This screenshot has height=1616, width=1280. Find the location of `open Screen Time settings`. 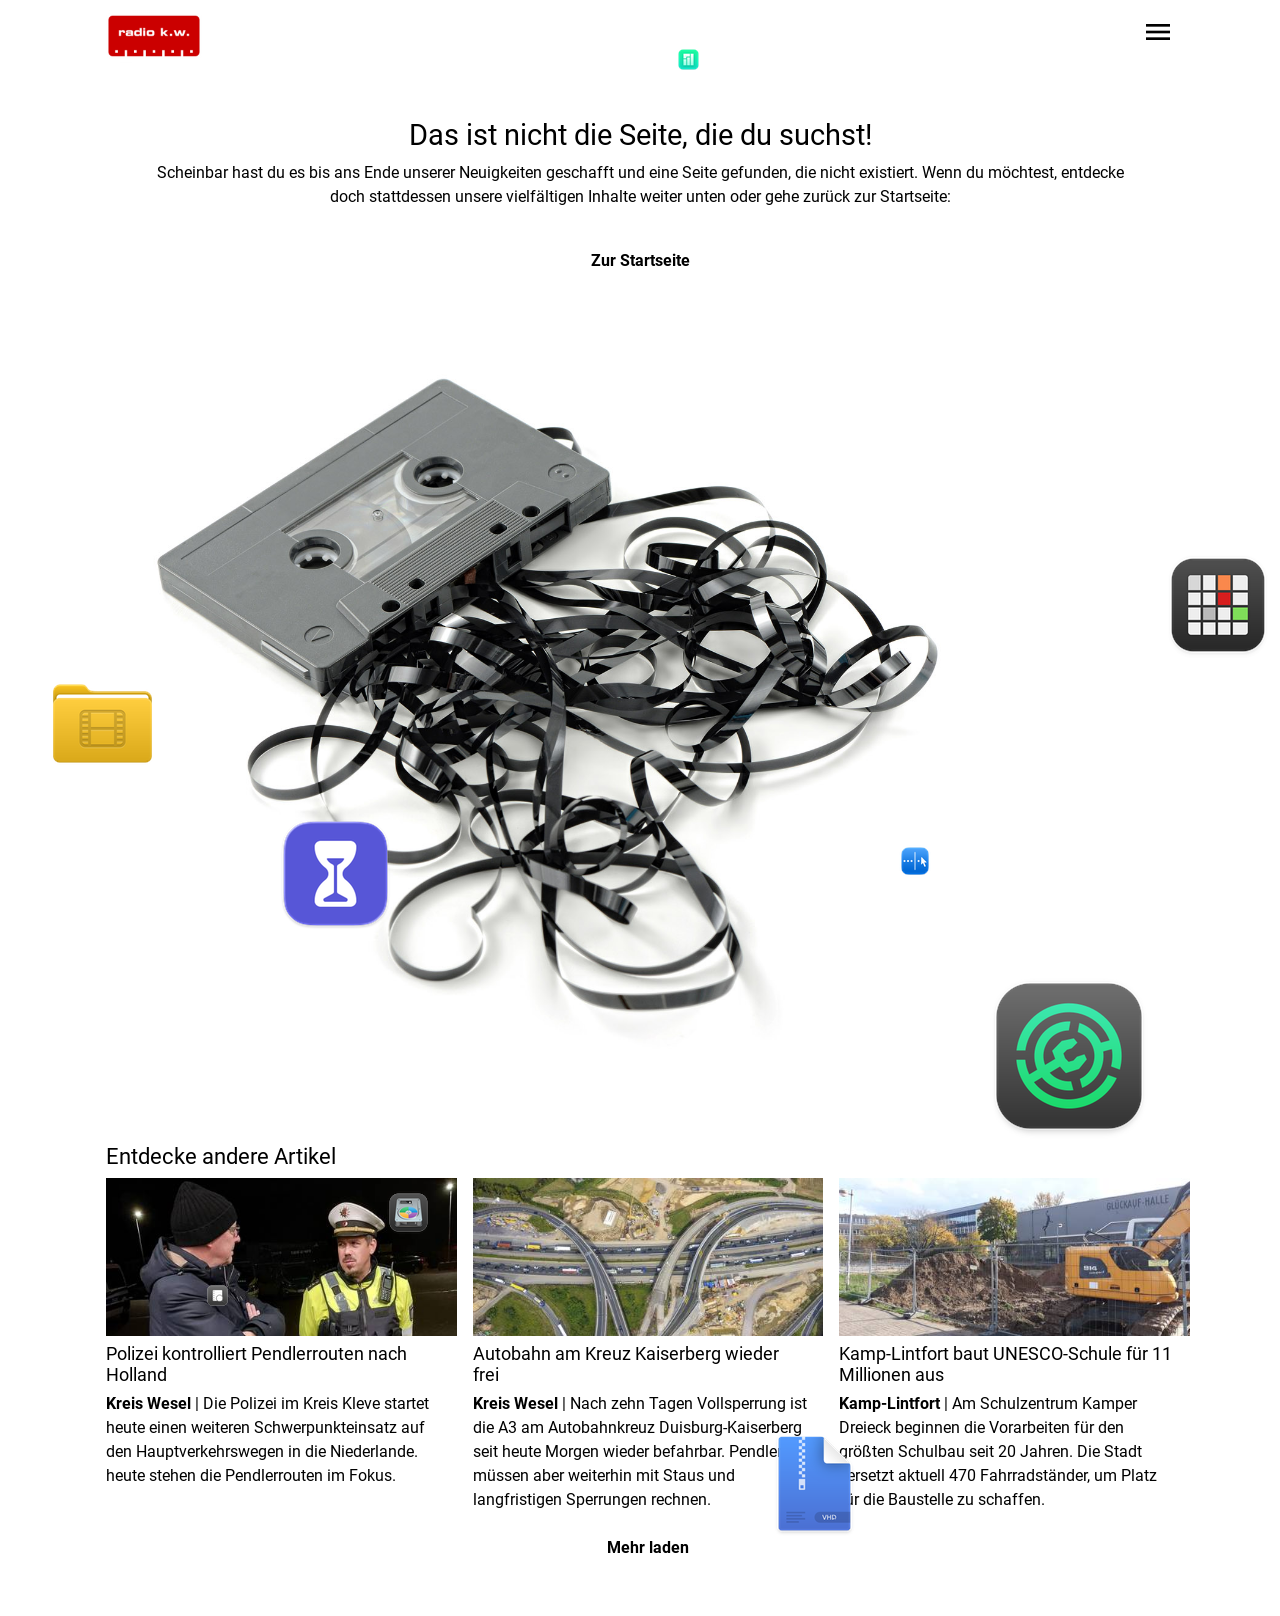

open Screen Time settings is located at coordinates (335, 873).